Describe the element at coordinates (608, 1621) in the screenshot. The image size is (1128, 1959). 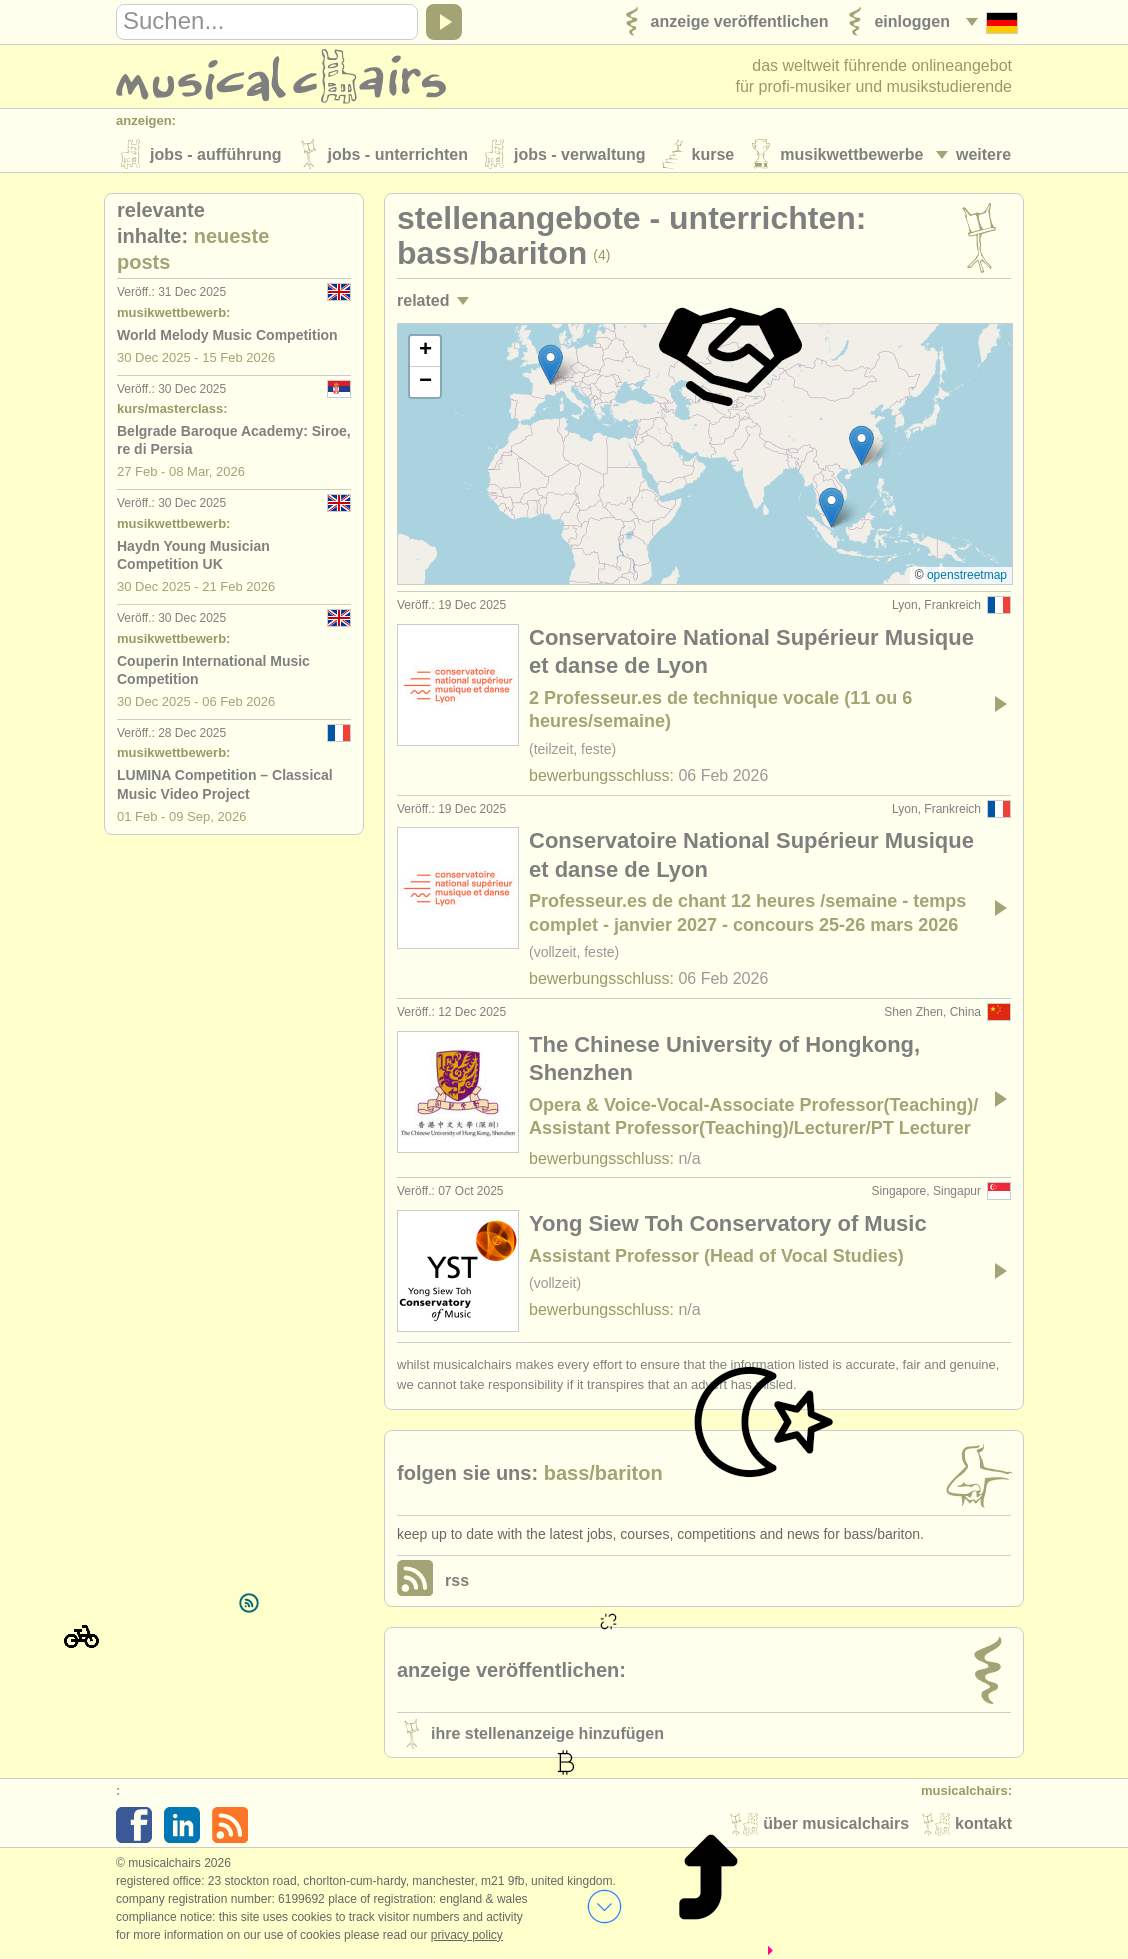
I see `unlink or disconnect a shared resource` at that location.